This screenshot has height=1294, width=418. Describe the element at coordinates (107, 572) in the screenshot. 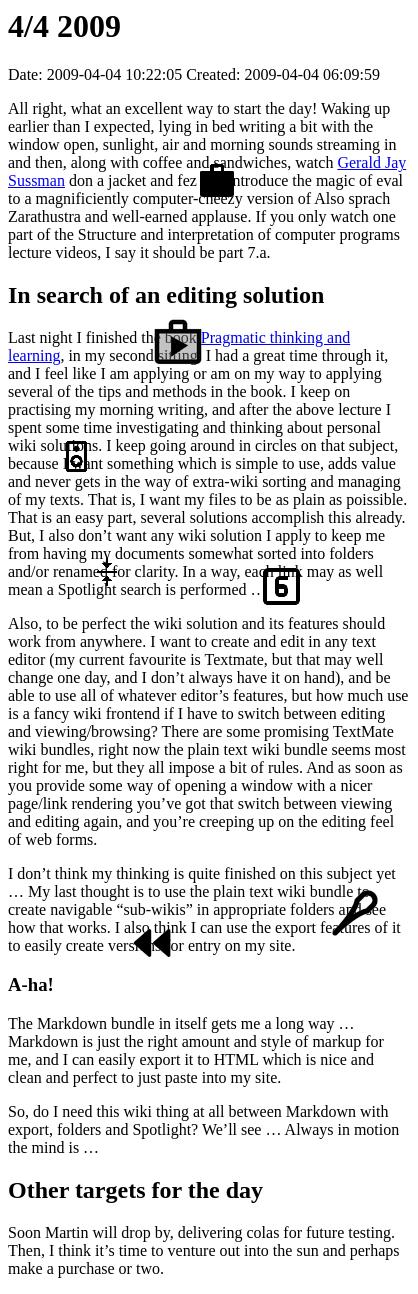

I see `vertically center align selected content` at that location.